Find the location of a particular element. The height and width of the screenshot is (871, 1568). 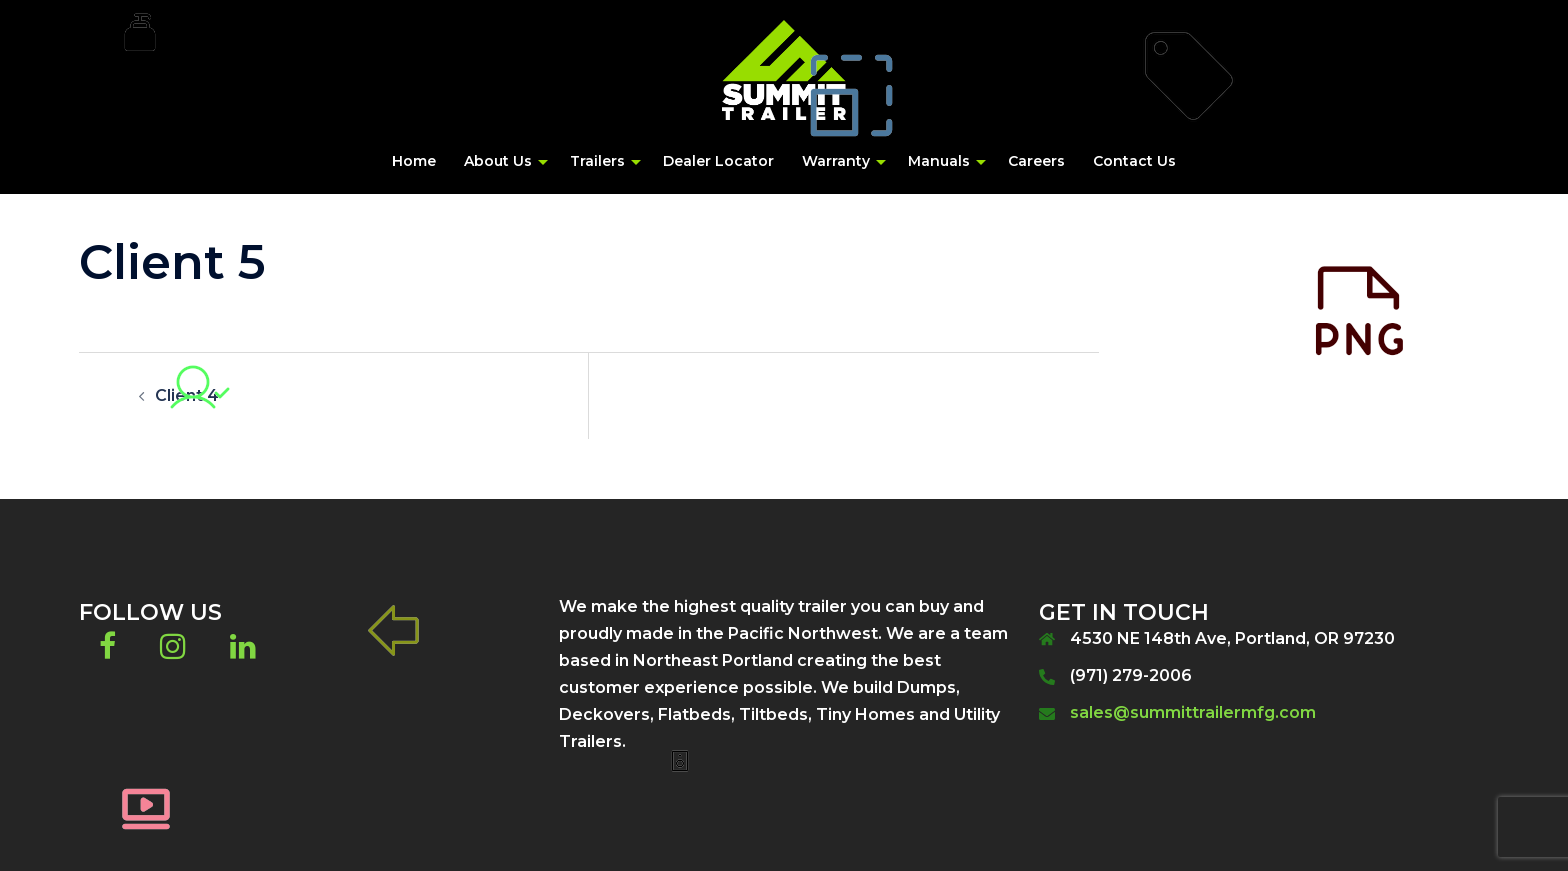

adjust speaker or audio output settings is located at coordinates (680, 761).